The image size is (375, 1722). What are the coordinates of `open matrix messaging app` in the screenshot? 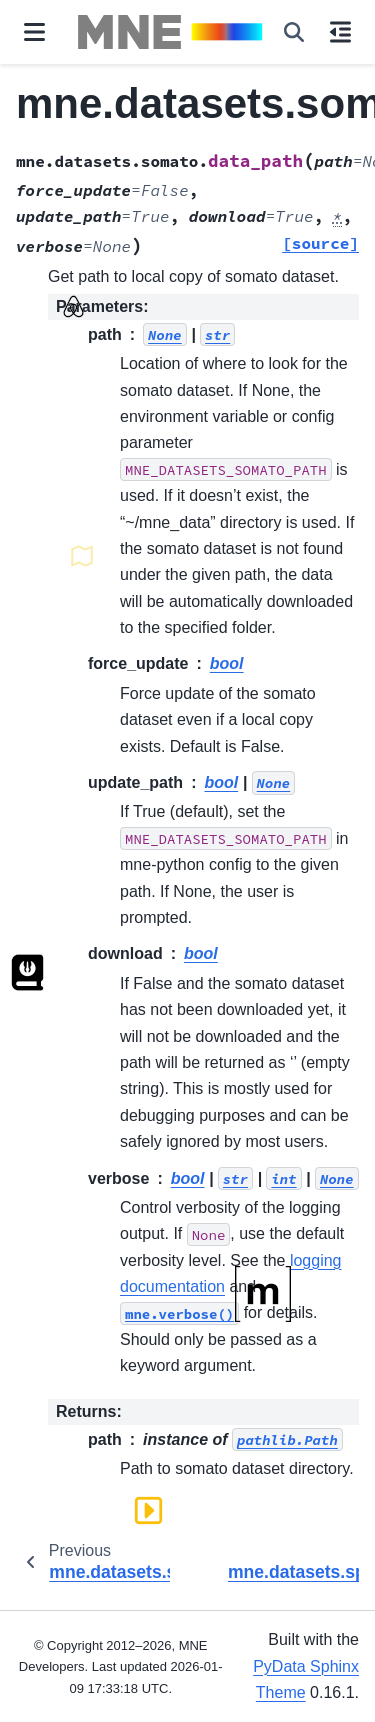 It's located at (263, 1294).